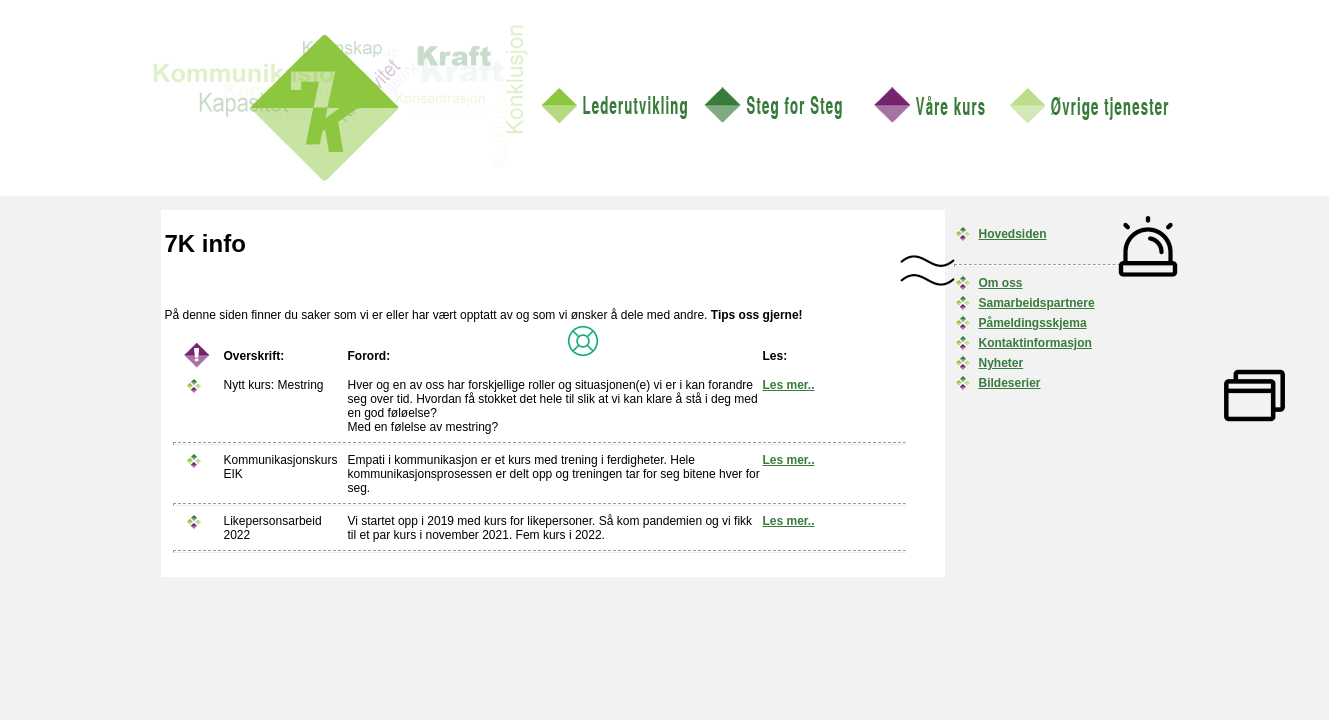 The height and width of the screenshot is (720, 1329). Describe the element at coordinates (1254, 395) in the screenshot. I see `open multiple browser windows` at that location.